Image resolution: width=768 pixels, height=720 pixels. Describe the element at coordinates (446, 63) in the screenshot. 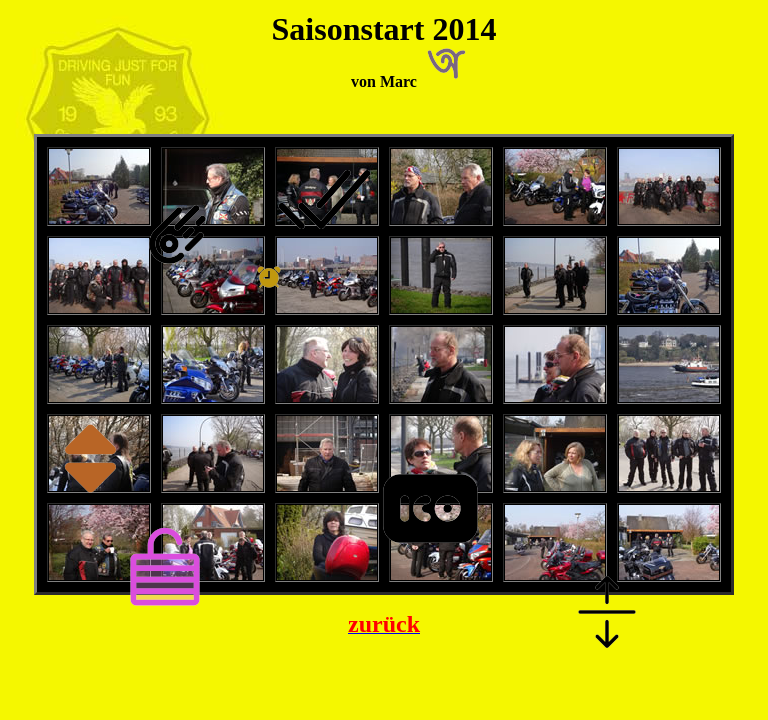

I see `switch to bangla language input` at that location.